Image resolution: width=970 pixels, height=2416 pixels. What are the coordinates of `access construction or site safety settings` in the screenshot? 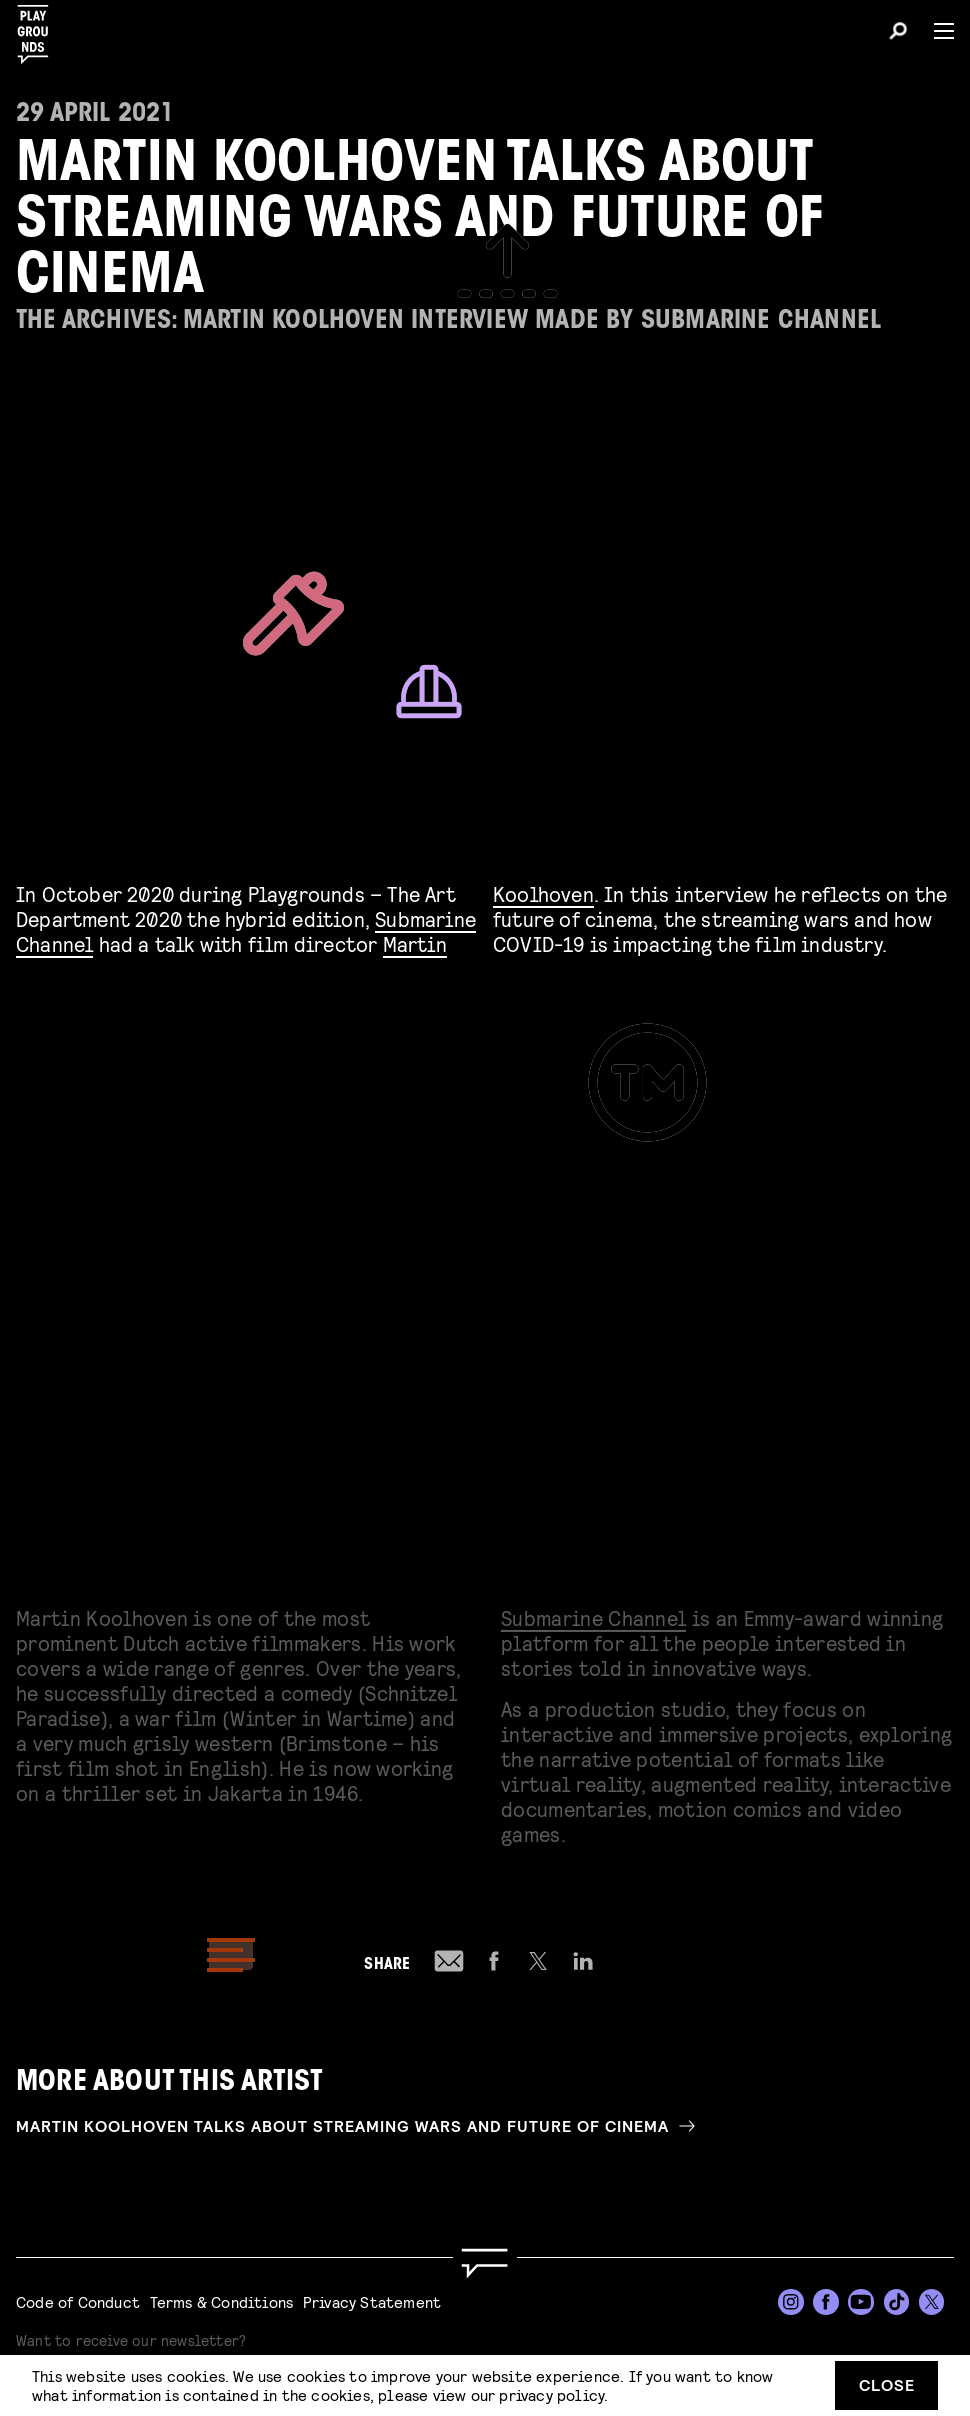 It's located at (429, 695).